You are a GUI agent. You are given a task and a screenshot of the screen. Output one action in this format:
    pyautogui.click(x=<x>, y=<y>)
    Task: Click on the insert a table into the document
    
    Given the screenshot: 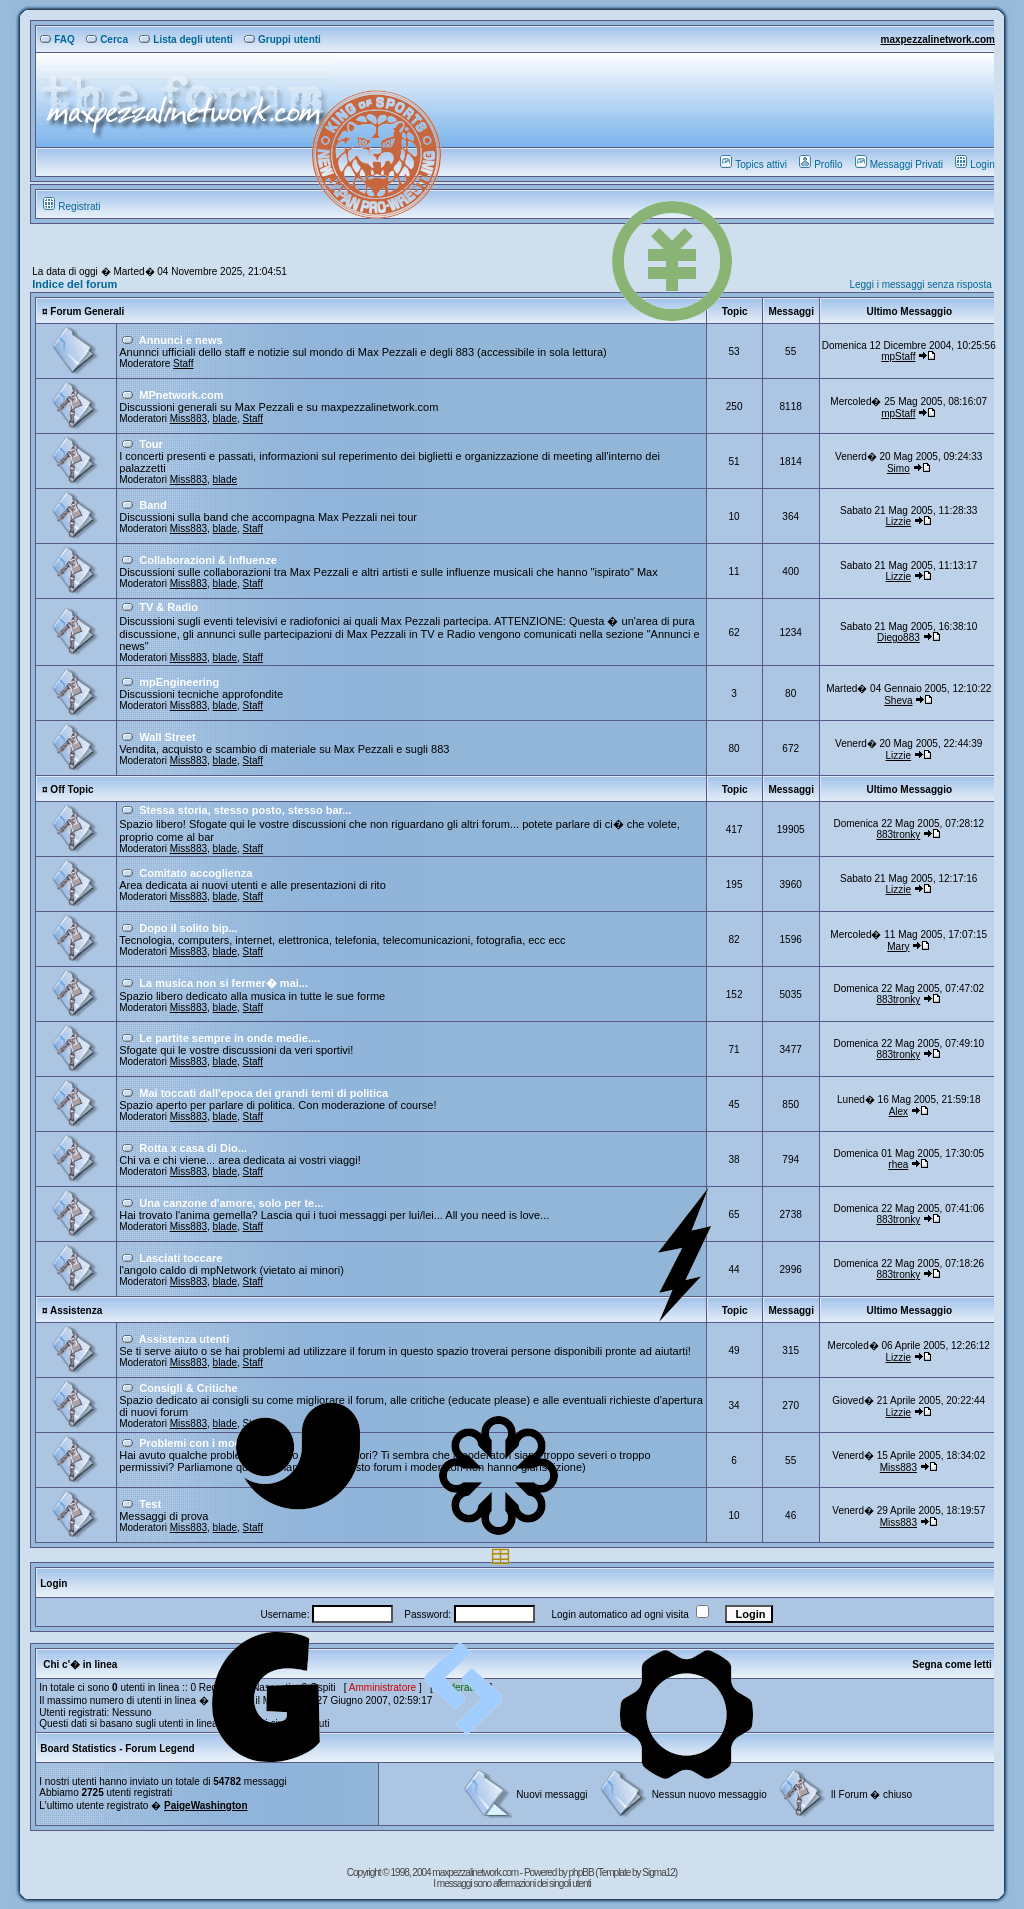 What is the action you would take?
    pyautogui.click(x=500, y=1556)
    